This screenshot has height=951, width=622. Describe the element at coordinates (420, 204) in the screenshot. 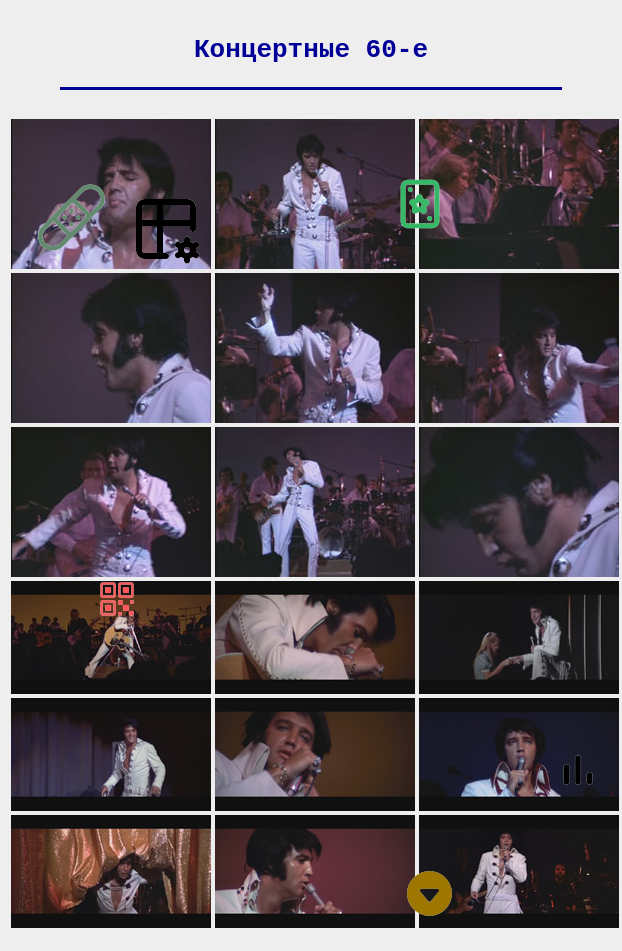

I see `view starred or favorite card in a card game` at that location.